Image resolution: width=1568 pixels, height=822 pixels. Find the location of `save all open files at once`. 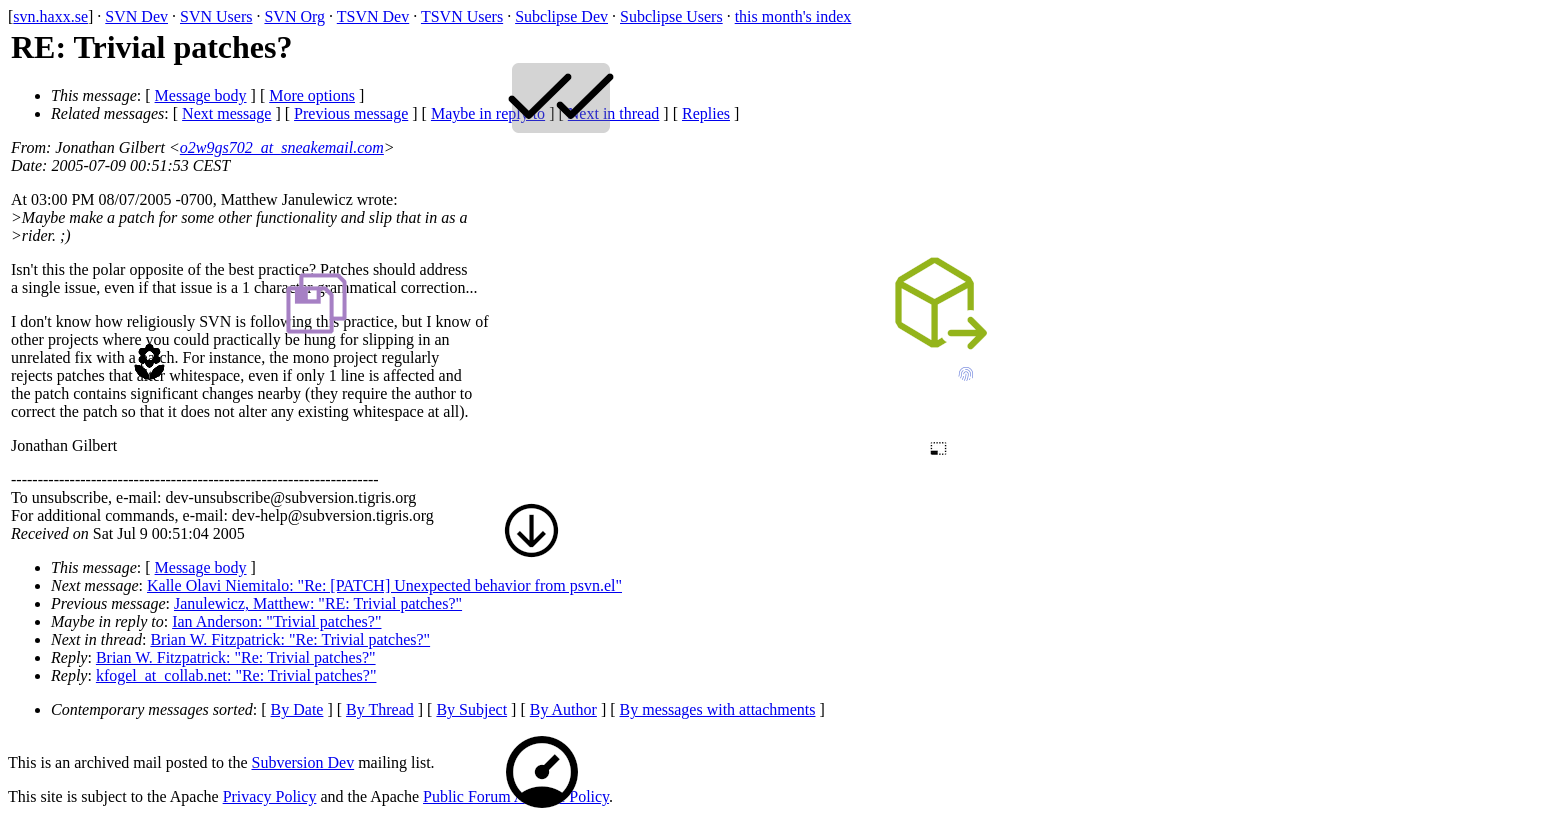

save all open files at once is located at coordinates (316, 303).